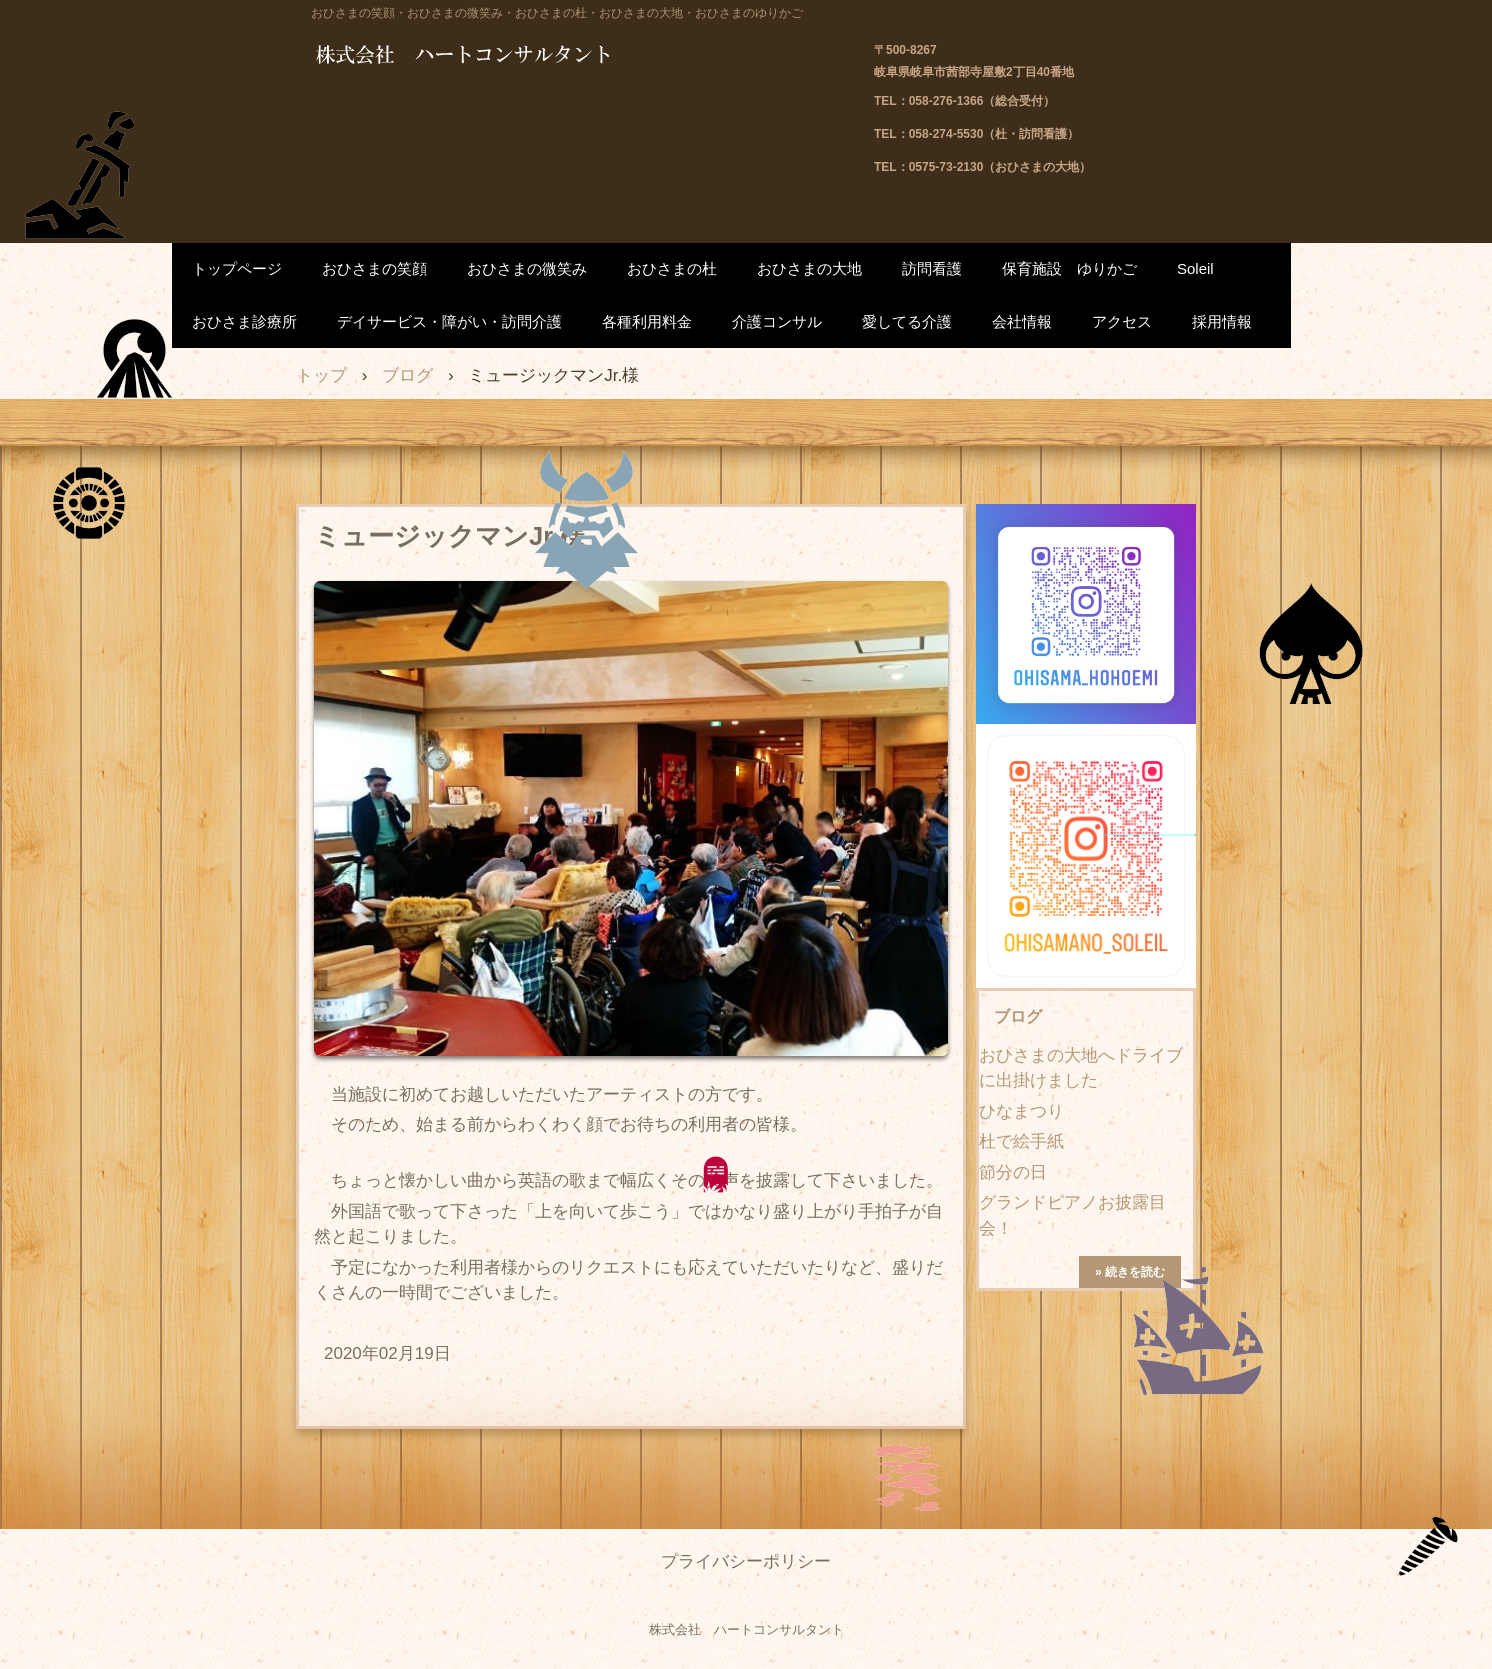 This screenshot has width=1492, height=1669. What do you see at coordinates (1198, 1328) in the screenshot?
I see `historical sailing ship icon for exploration games` at bounding box center [1198, 1328].